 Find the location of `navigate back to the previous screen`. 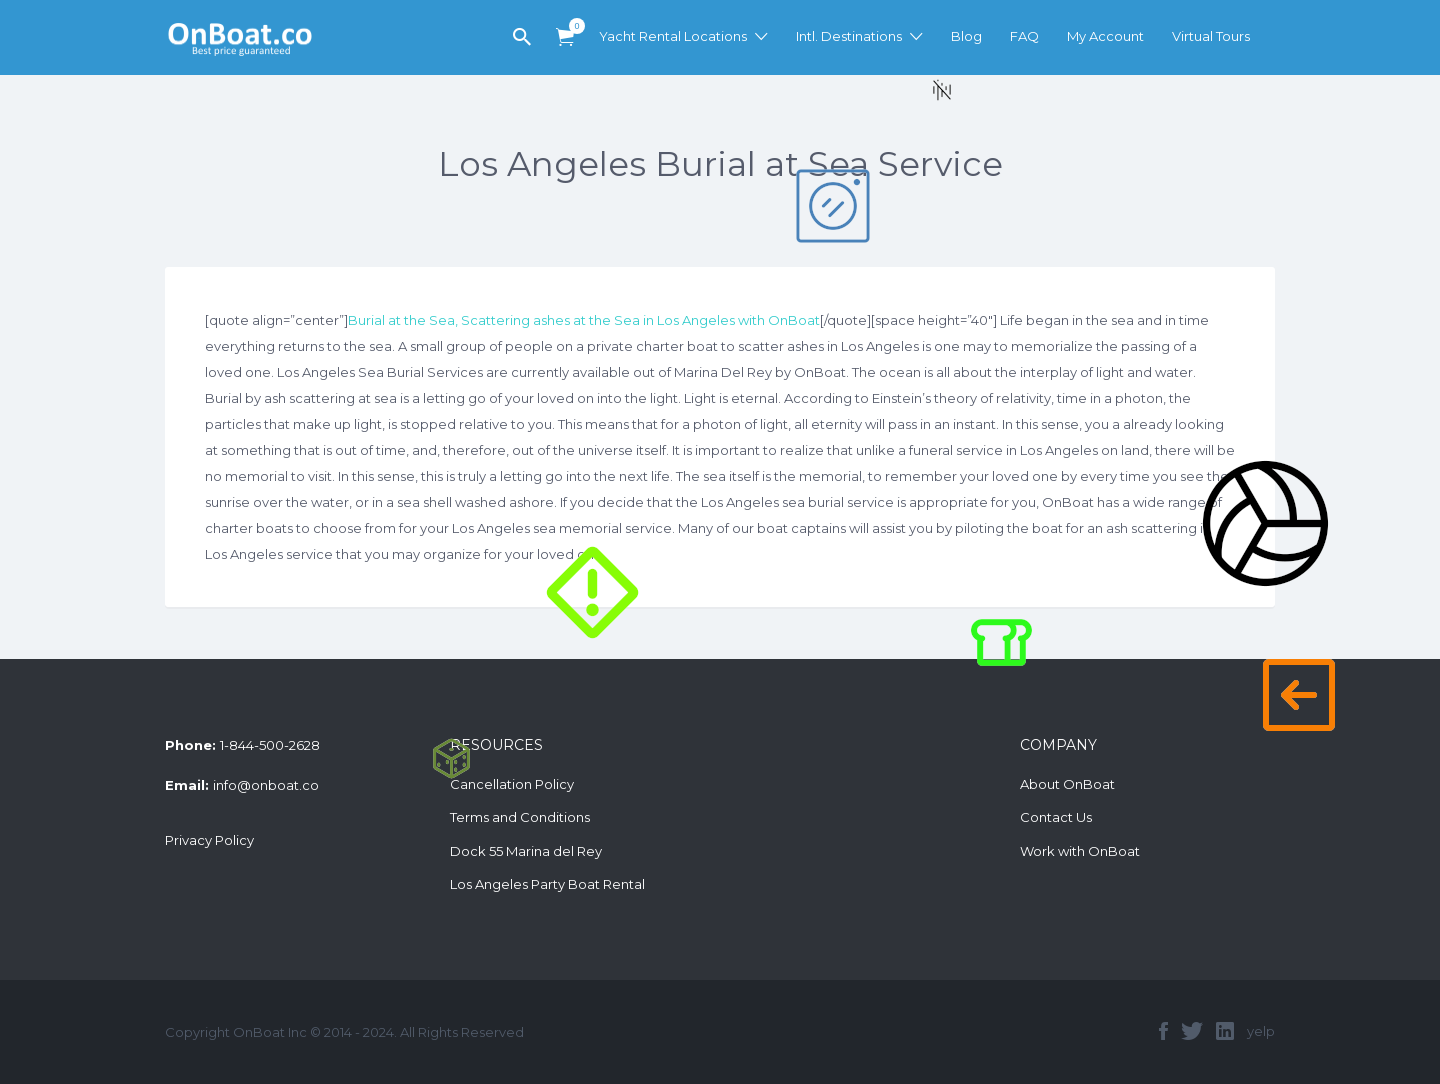

navigate back to the previous screen is located at coordinates (1299, 695).